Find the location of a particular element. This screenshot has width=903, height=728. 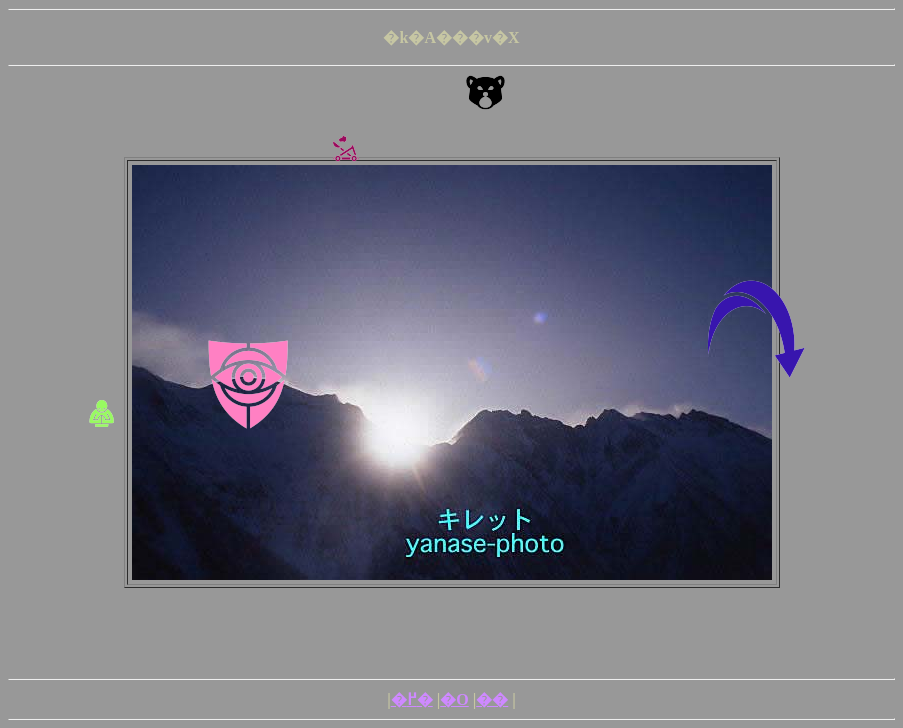

perform a dunk or slam action in a game is located at coordinates (755, 329).